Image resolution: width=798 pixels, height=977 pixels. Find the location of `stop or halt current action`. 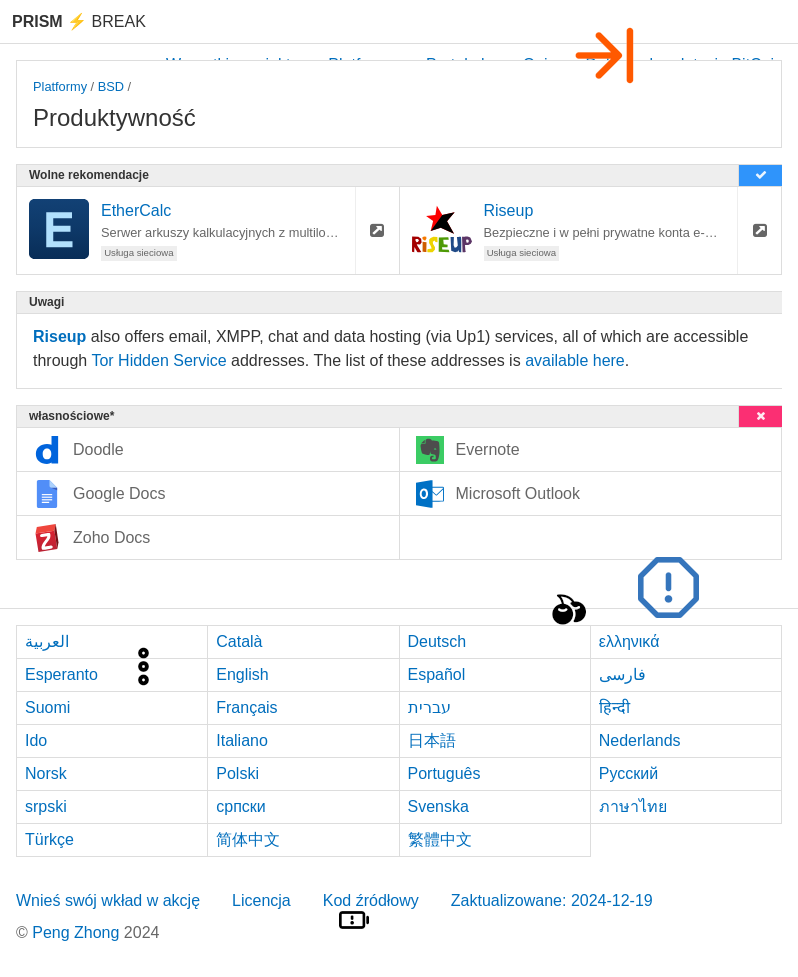

stop or halt current action is located at coordinates (668, 587).